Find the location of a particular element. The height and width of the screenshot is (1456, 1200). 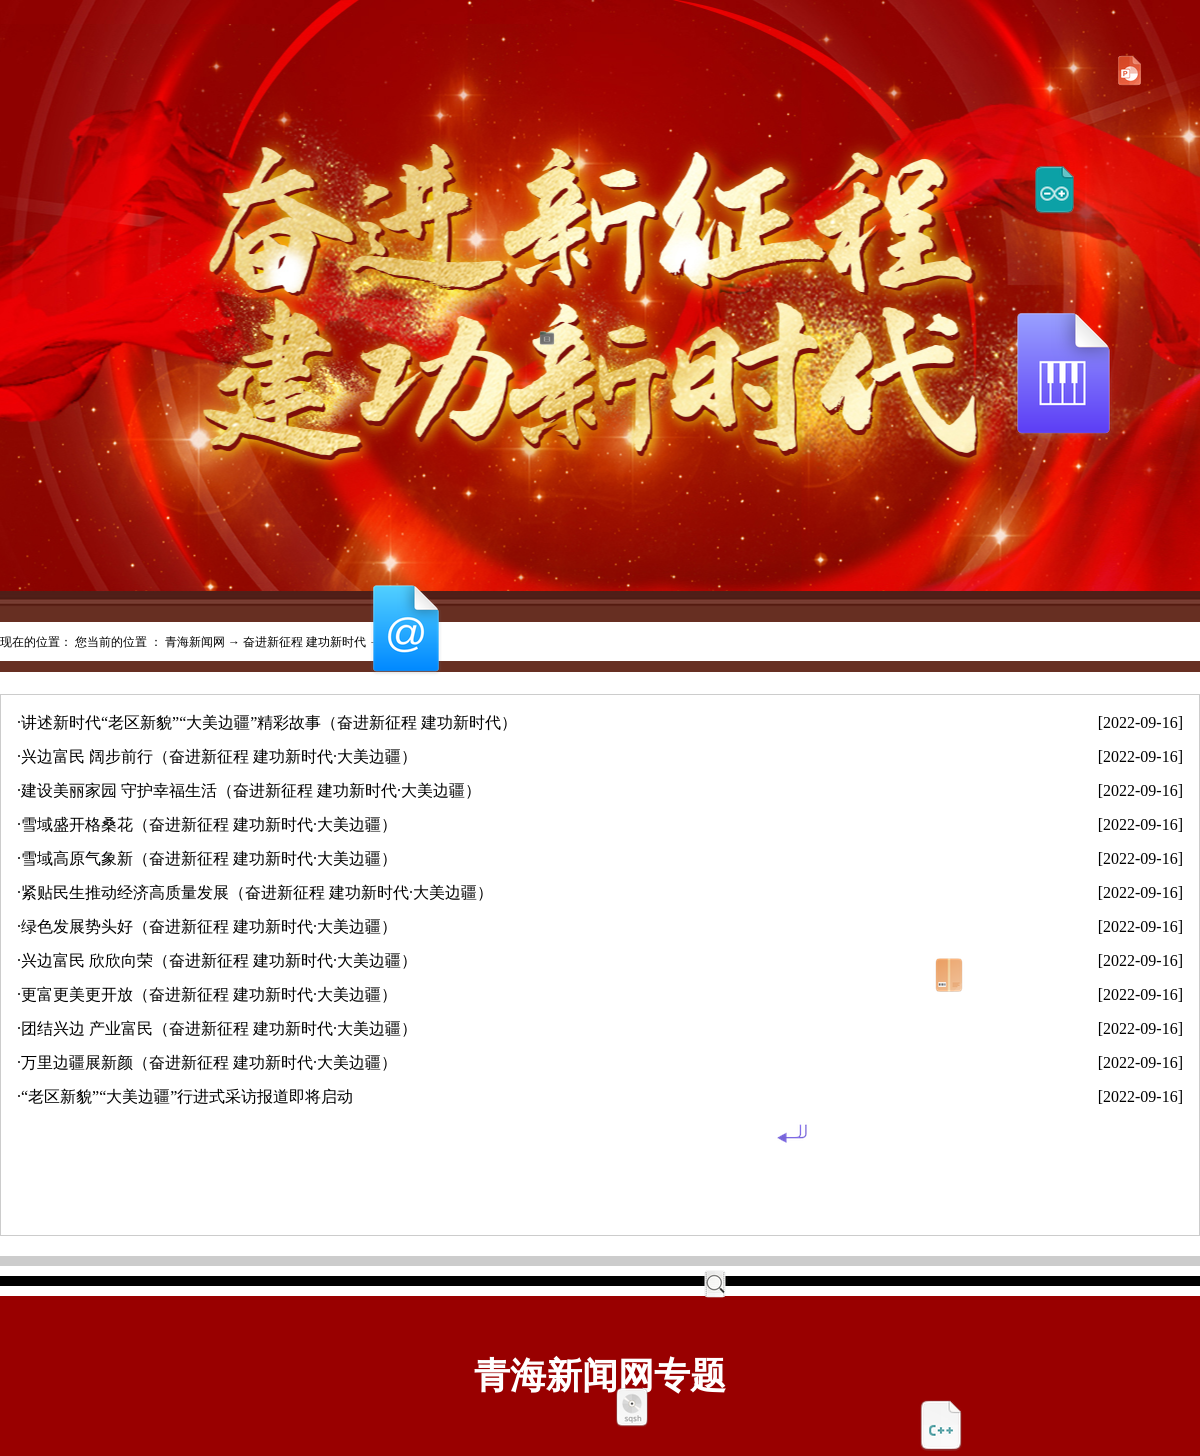

a powerpoint slideshow file is located at coordinates (1129, 70).